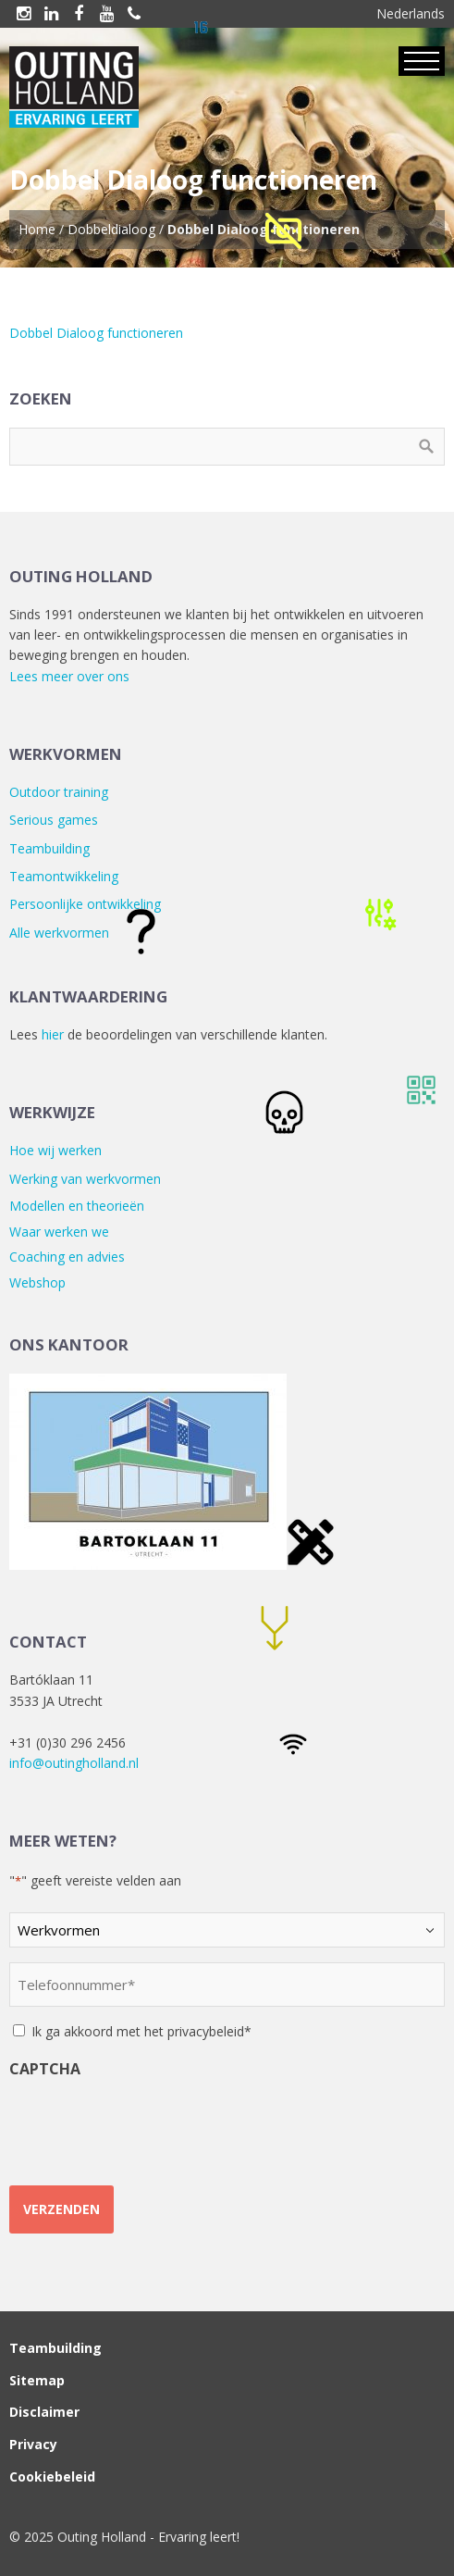 The image size is (454, 2576). I want to click on merge items or branches together, so click(275, 1626).